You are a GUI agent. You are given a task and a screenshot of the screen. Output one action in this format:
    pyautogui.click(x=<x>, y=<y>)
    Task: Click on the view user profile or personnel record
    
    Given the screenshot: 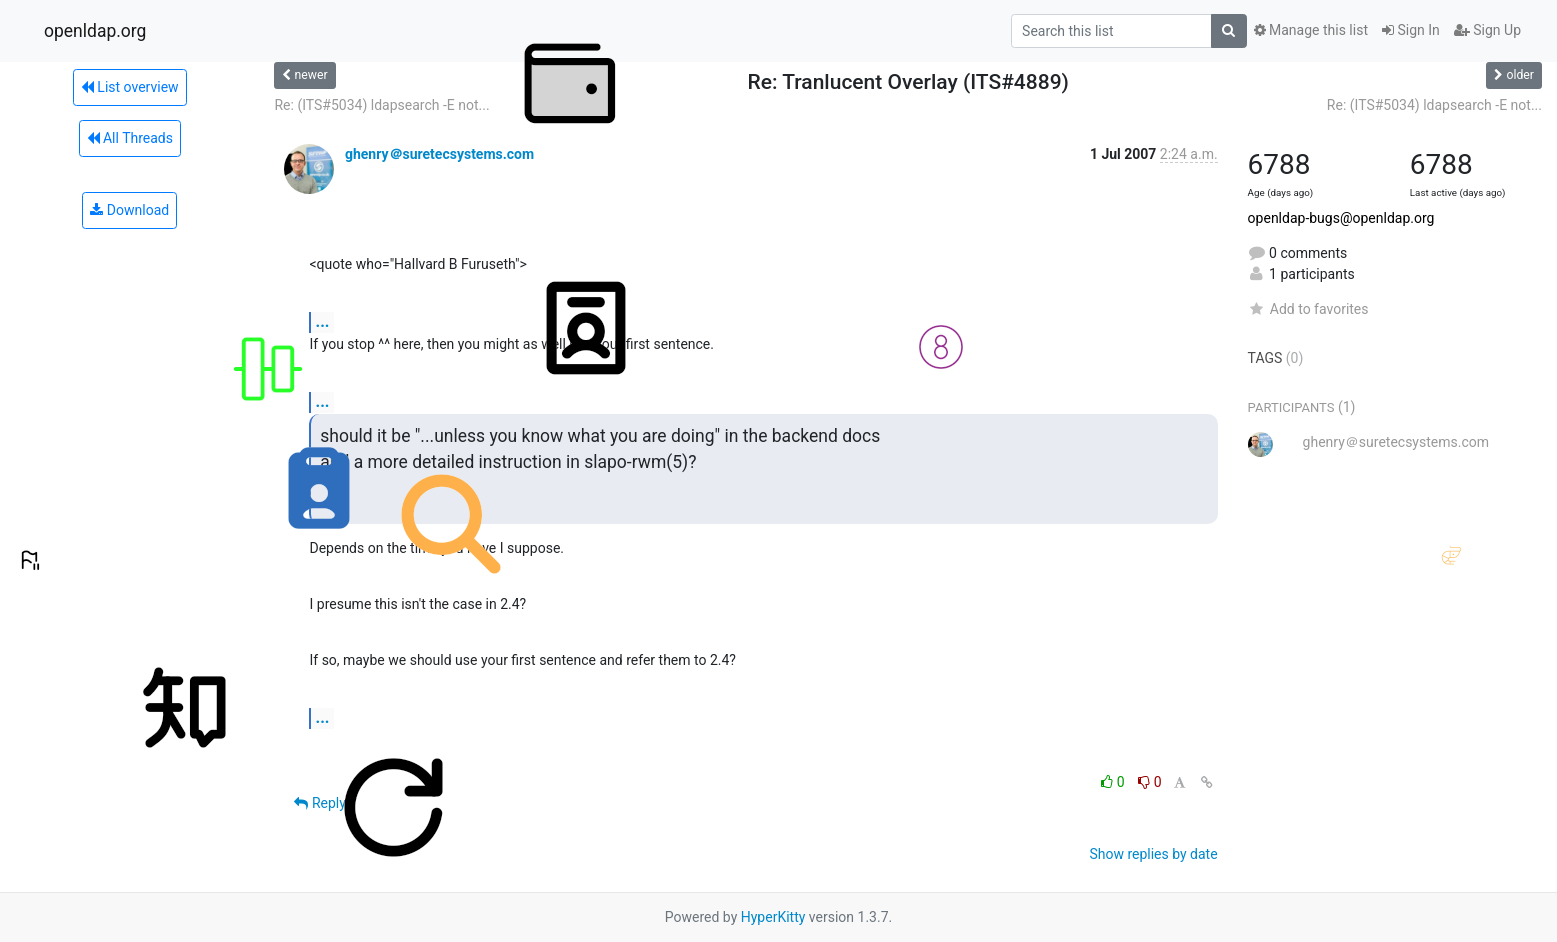 What is the action you would take?
    pyautogui.click(x=319, y=488)
    